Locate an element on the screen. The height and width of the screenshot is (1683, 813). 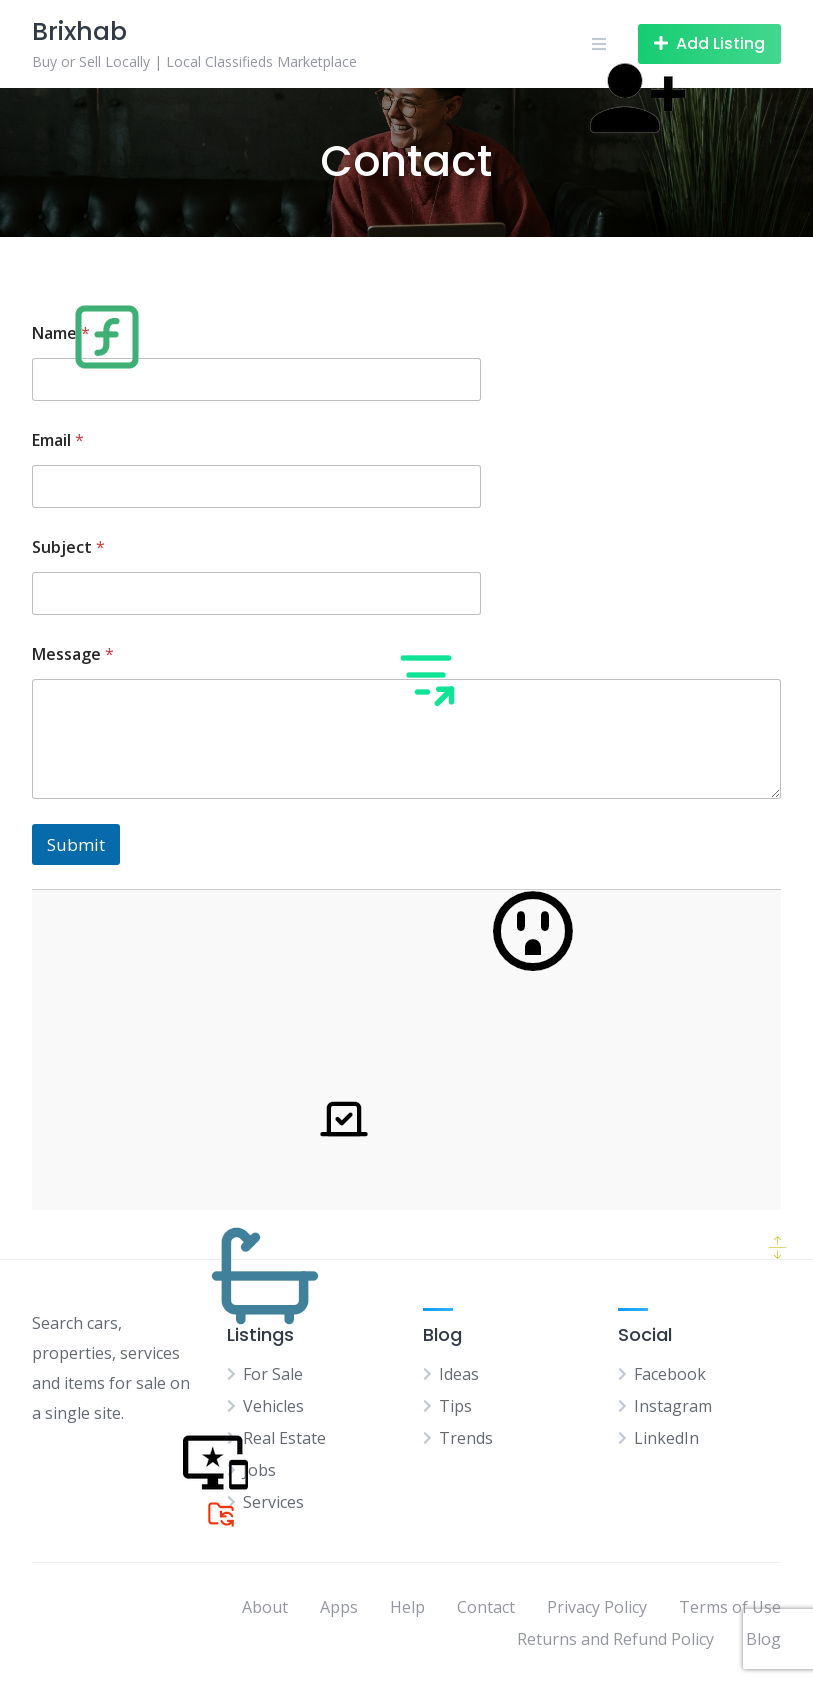
add a new contact or friend is located at coordinates (638, 98).